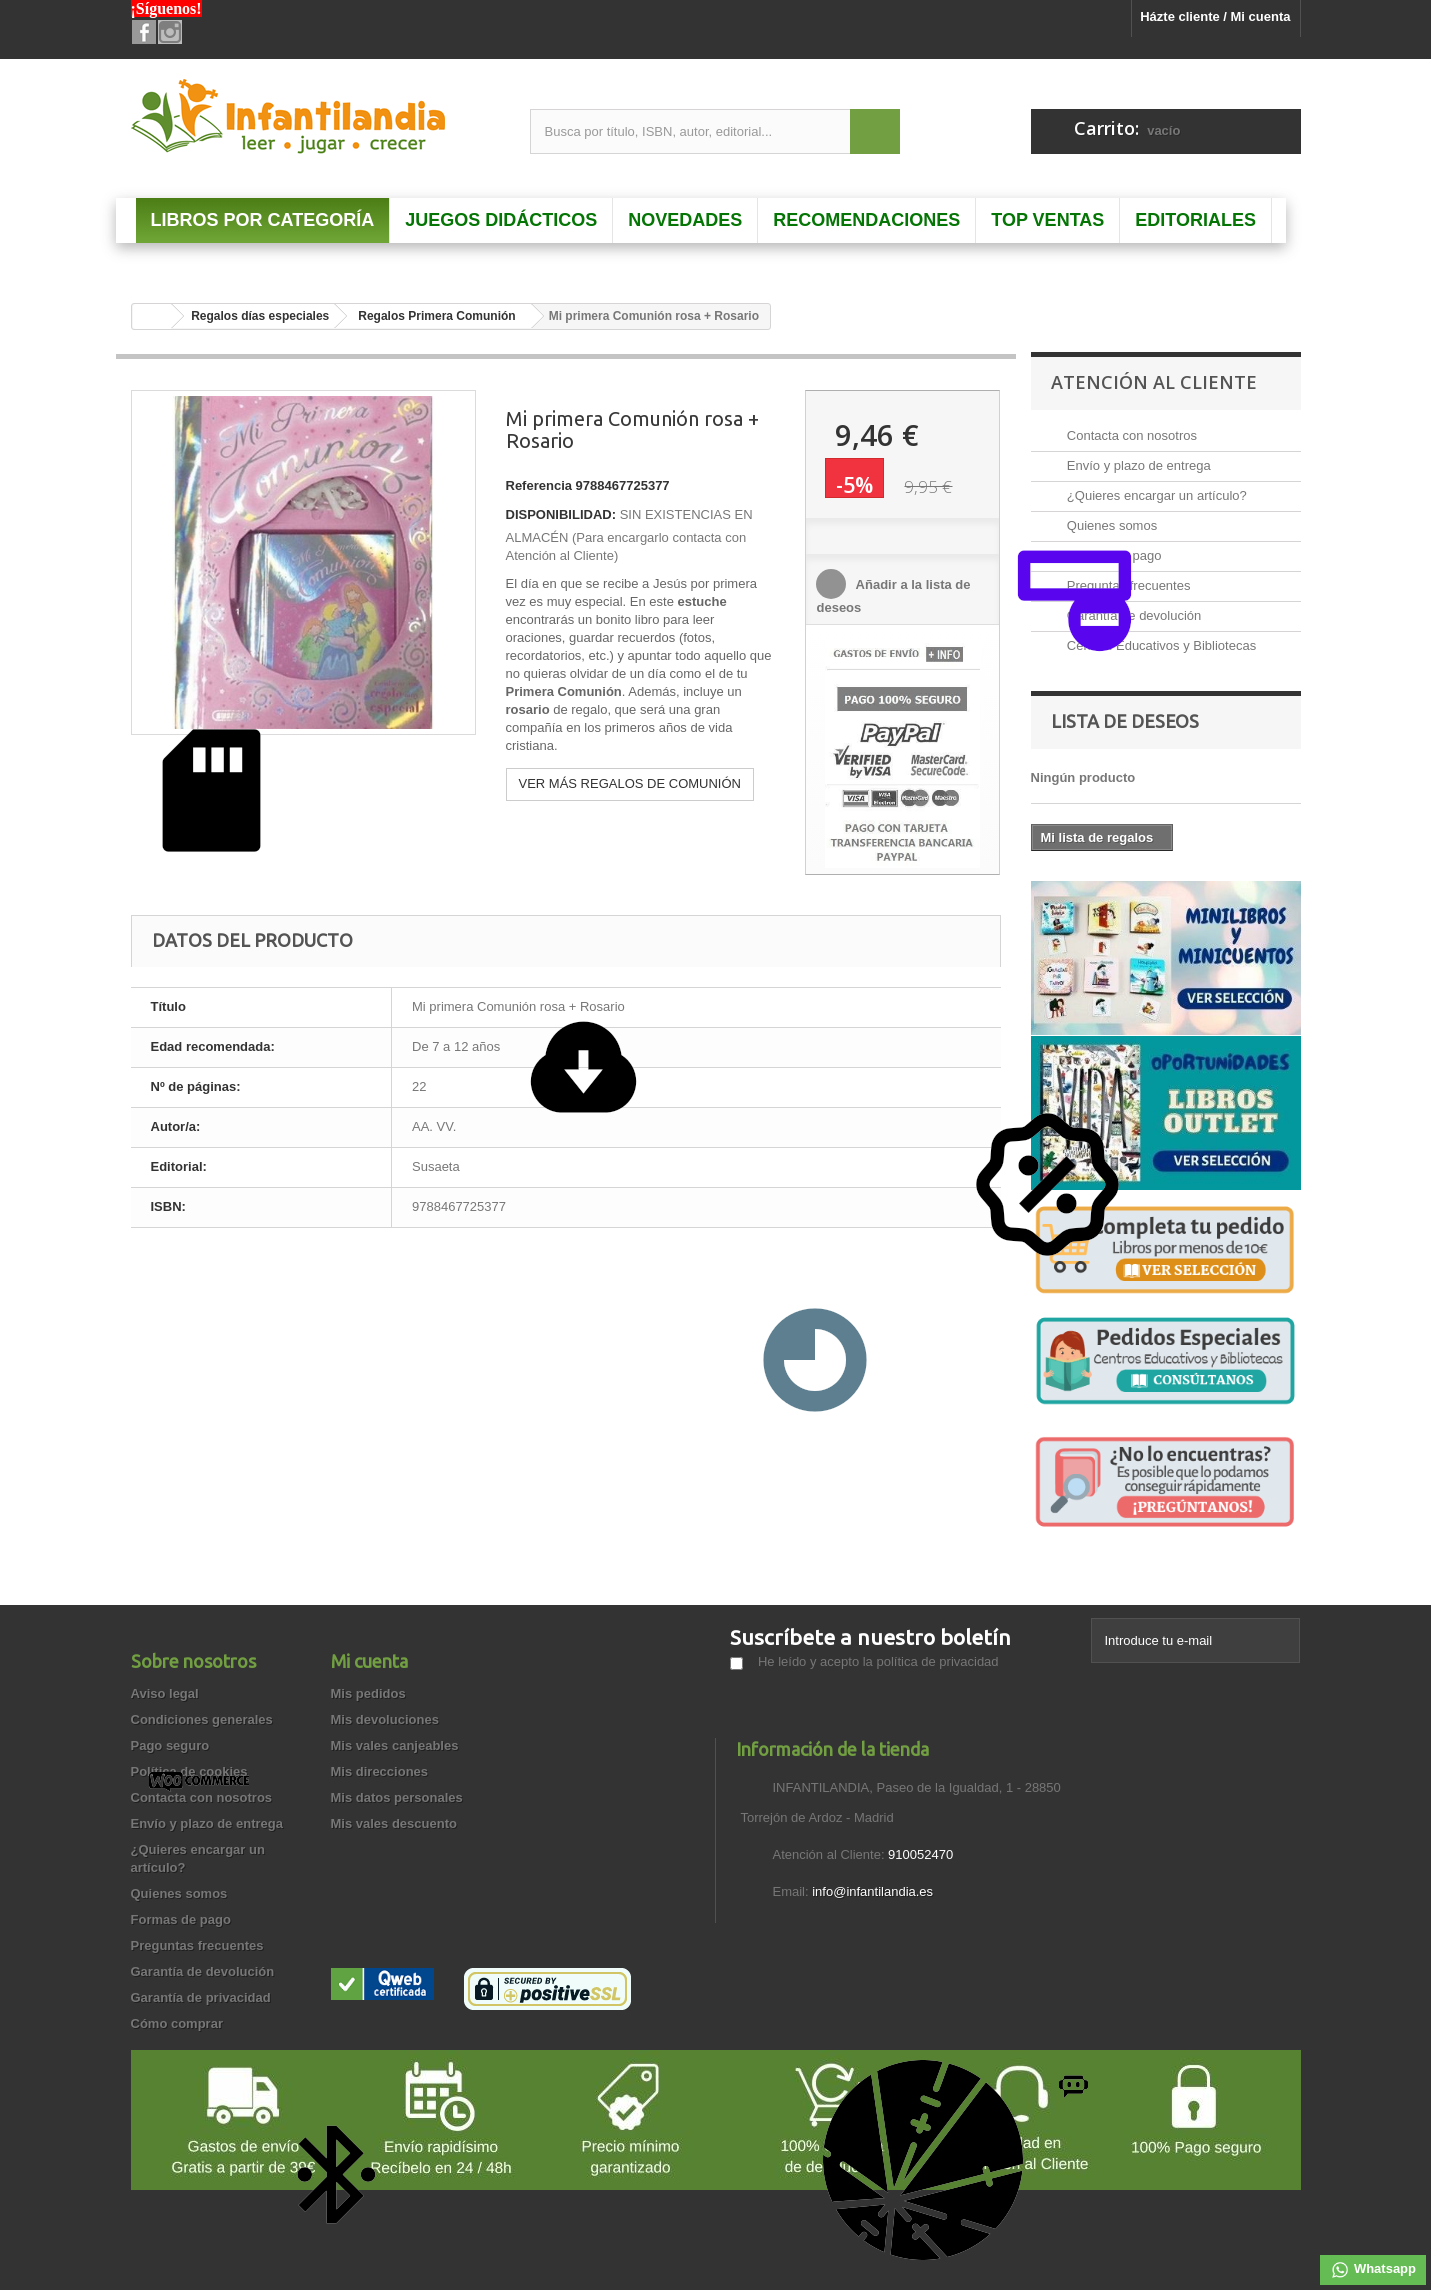 This screenshot has width=1431, height=2290. Describe the element at coordinates (815, 1360) in the screenshot. I see `indicates loading or processing in progress` at that location.